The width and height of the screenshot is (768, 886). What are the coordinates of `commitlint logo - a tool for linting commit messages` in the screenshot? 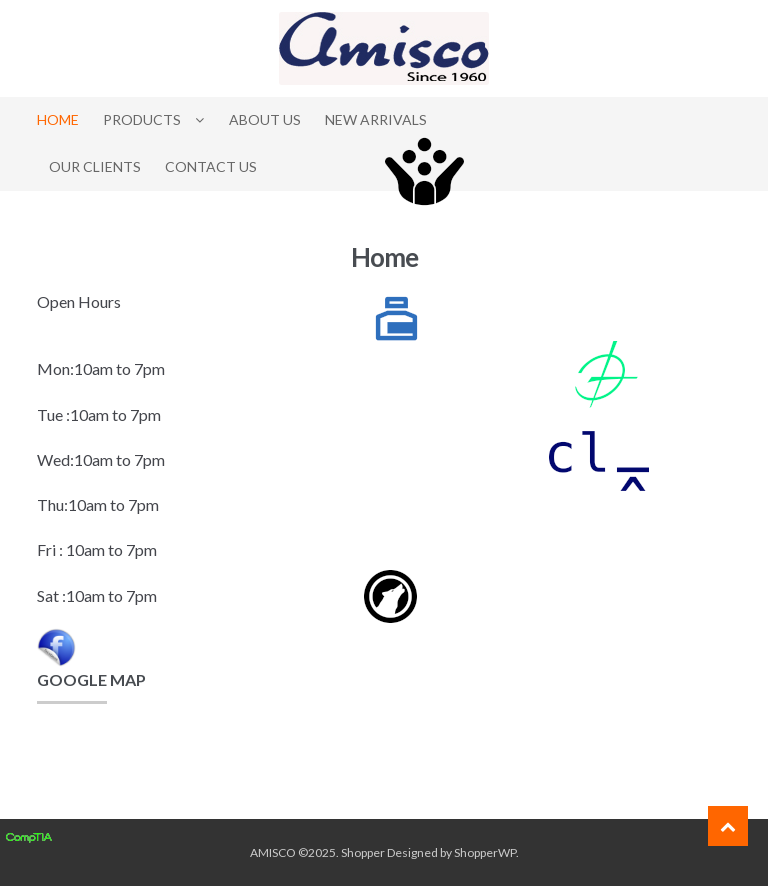 It's located at (599, 461).